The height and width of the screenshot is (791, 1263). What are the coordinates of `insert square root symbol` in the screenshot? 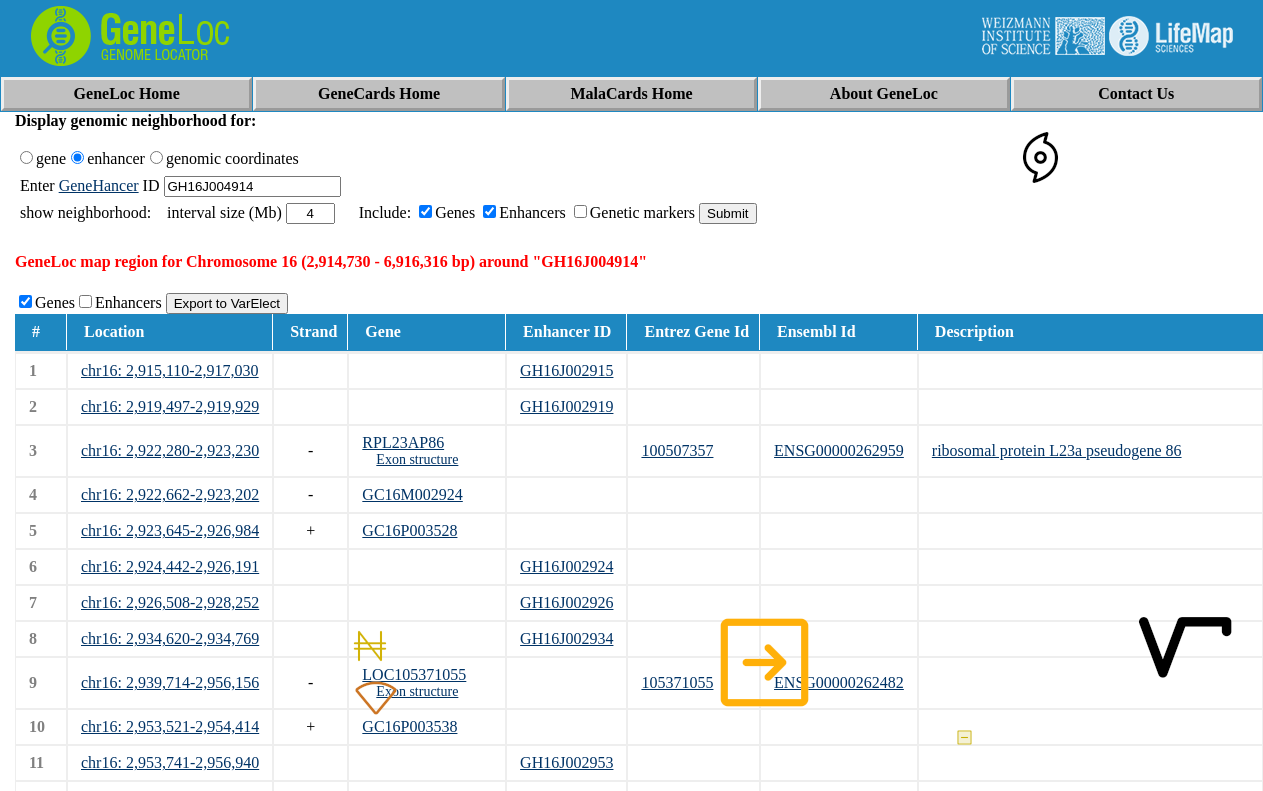 It's located at (1182, 641).